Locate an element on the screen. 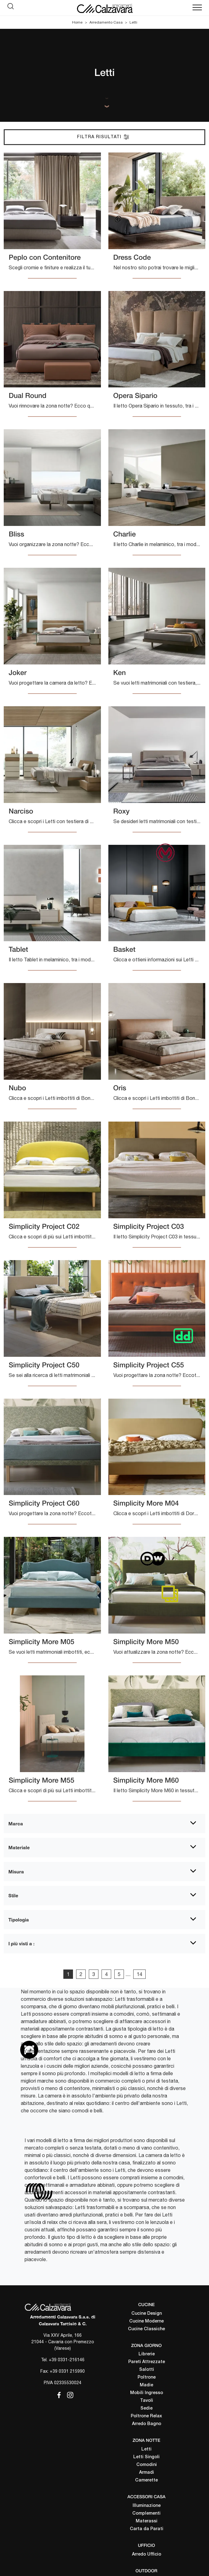 This screenshot has height=2576, width=209. deploy dog logo - a deployment automation service is located at coordinates (183, 1336).